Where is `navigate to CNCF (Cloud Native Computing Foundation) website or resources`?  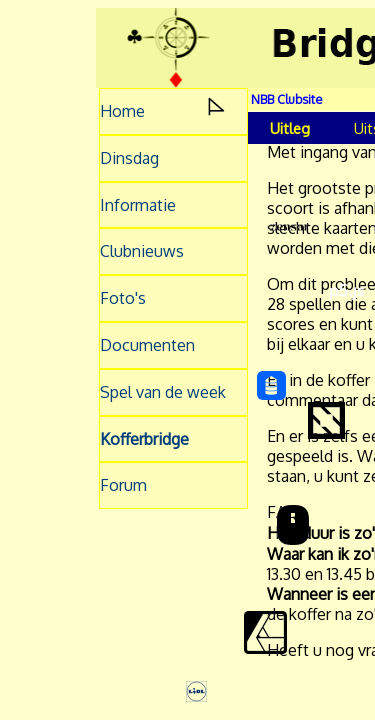 navigate to CNCF (Cloud Native Computing Foundation) website or resources is located at coordinates (326, 420).